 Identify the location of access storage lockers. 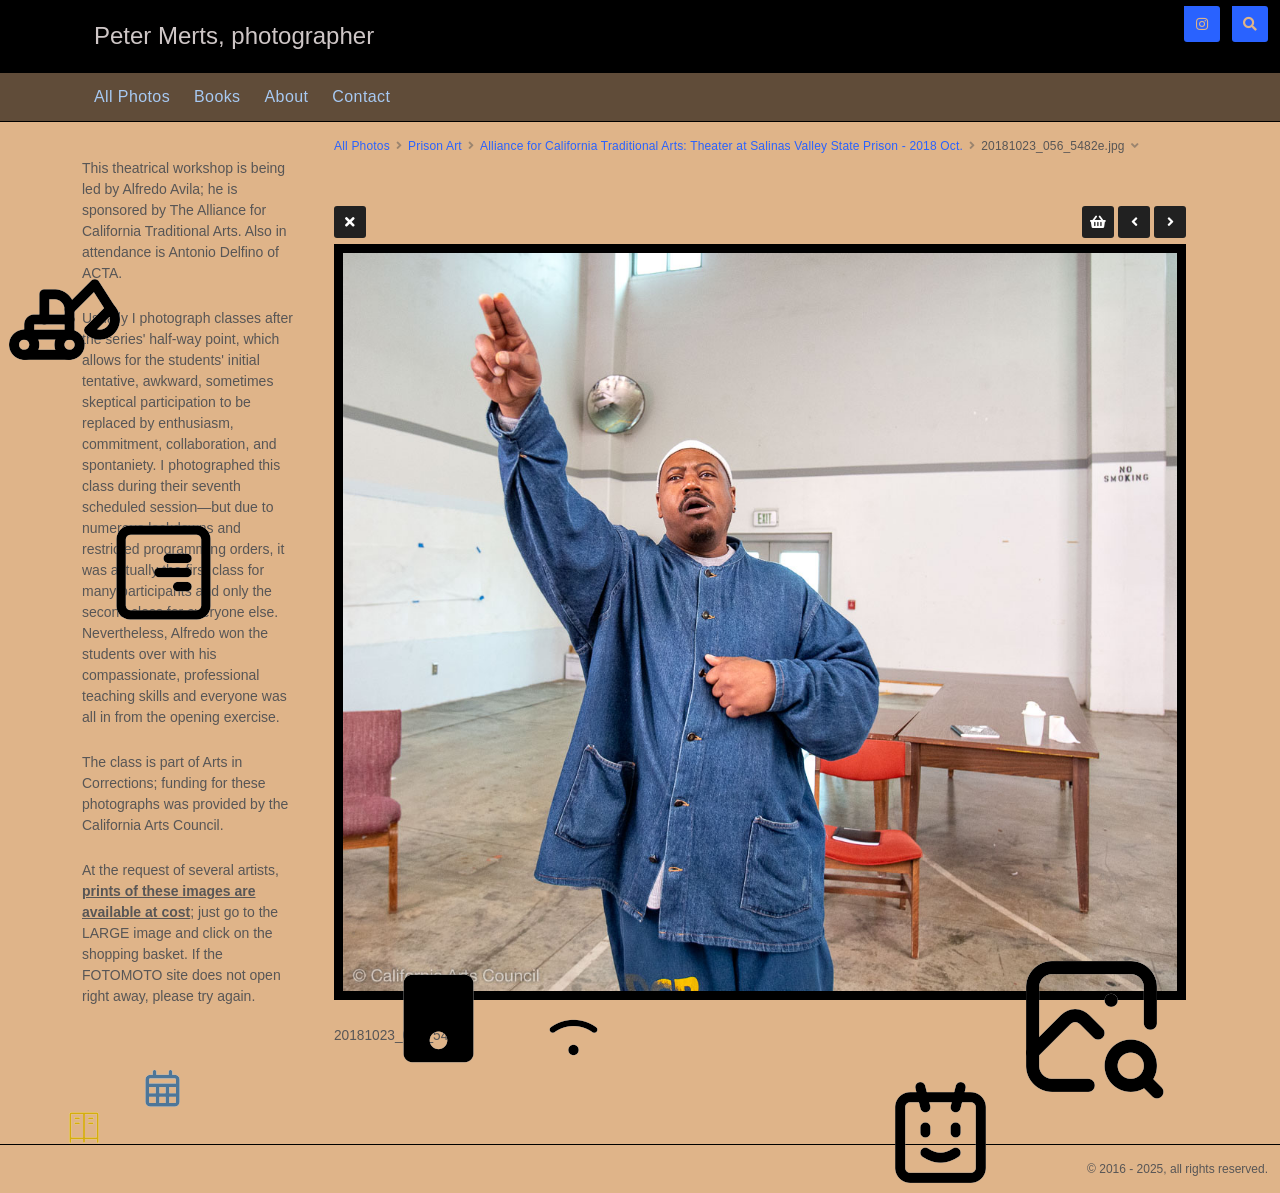
(84, 1127).